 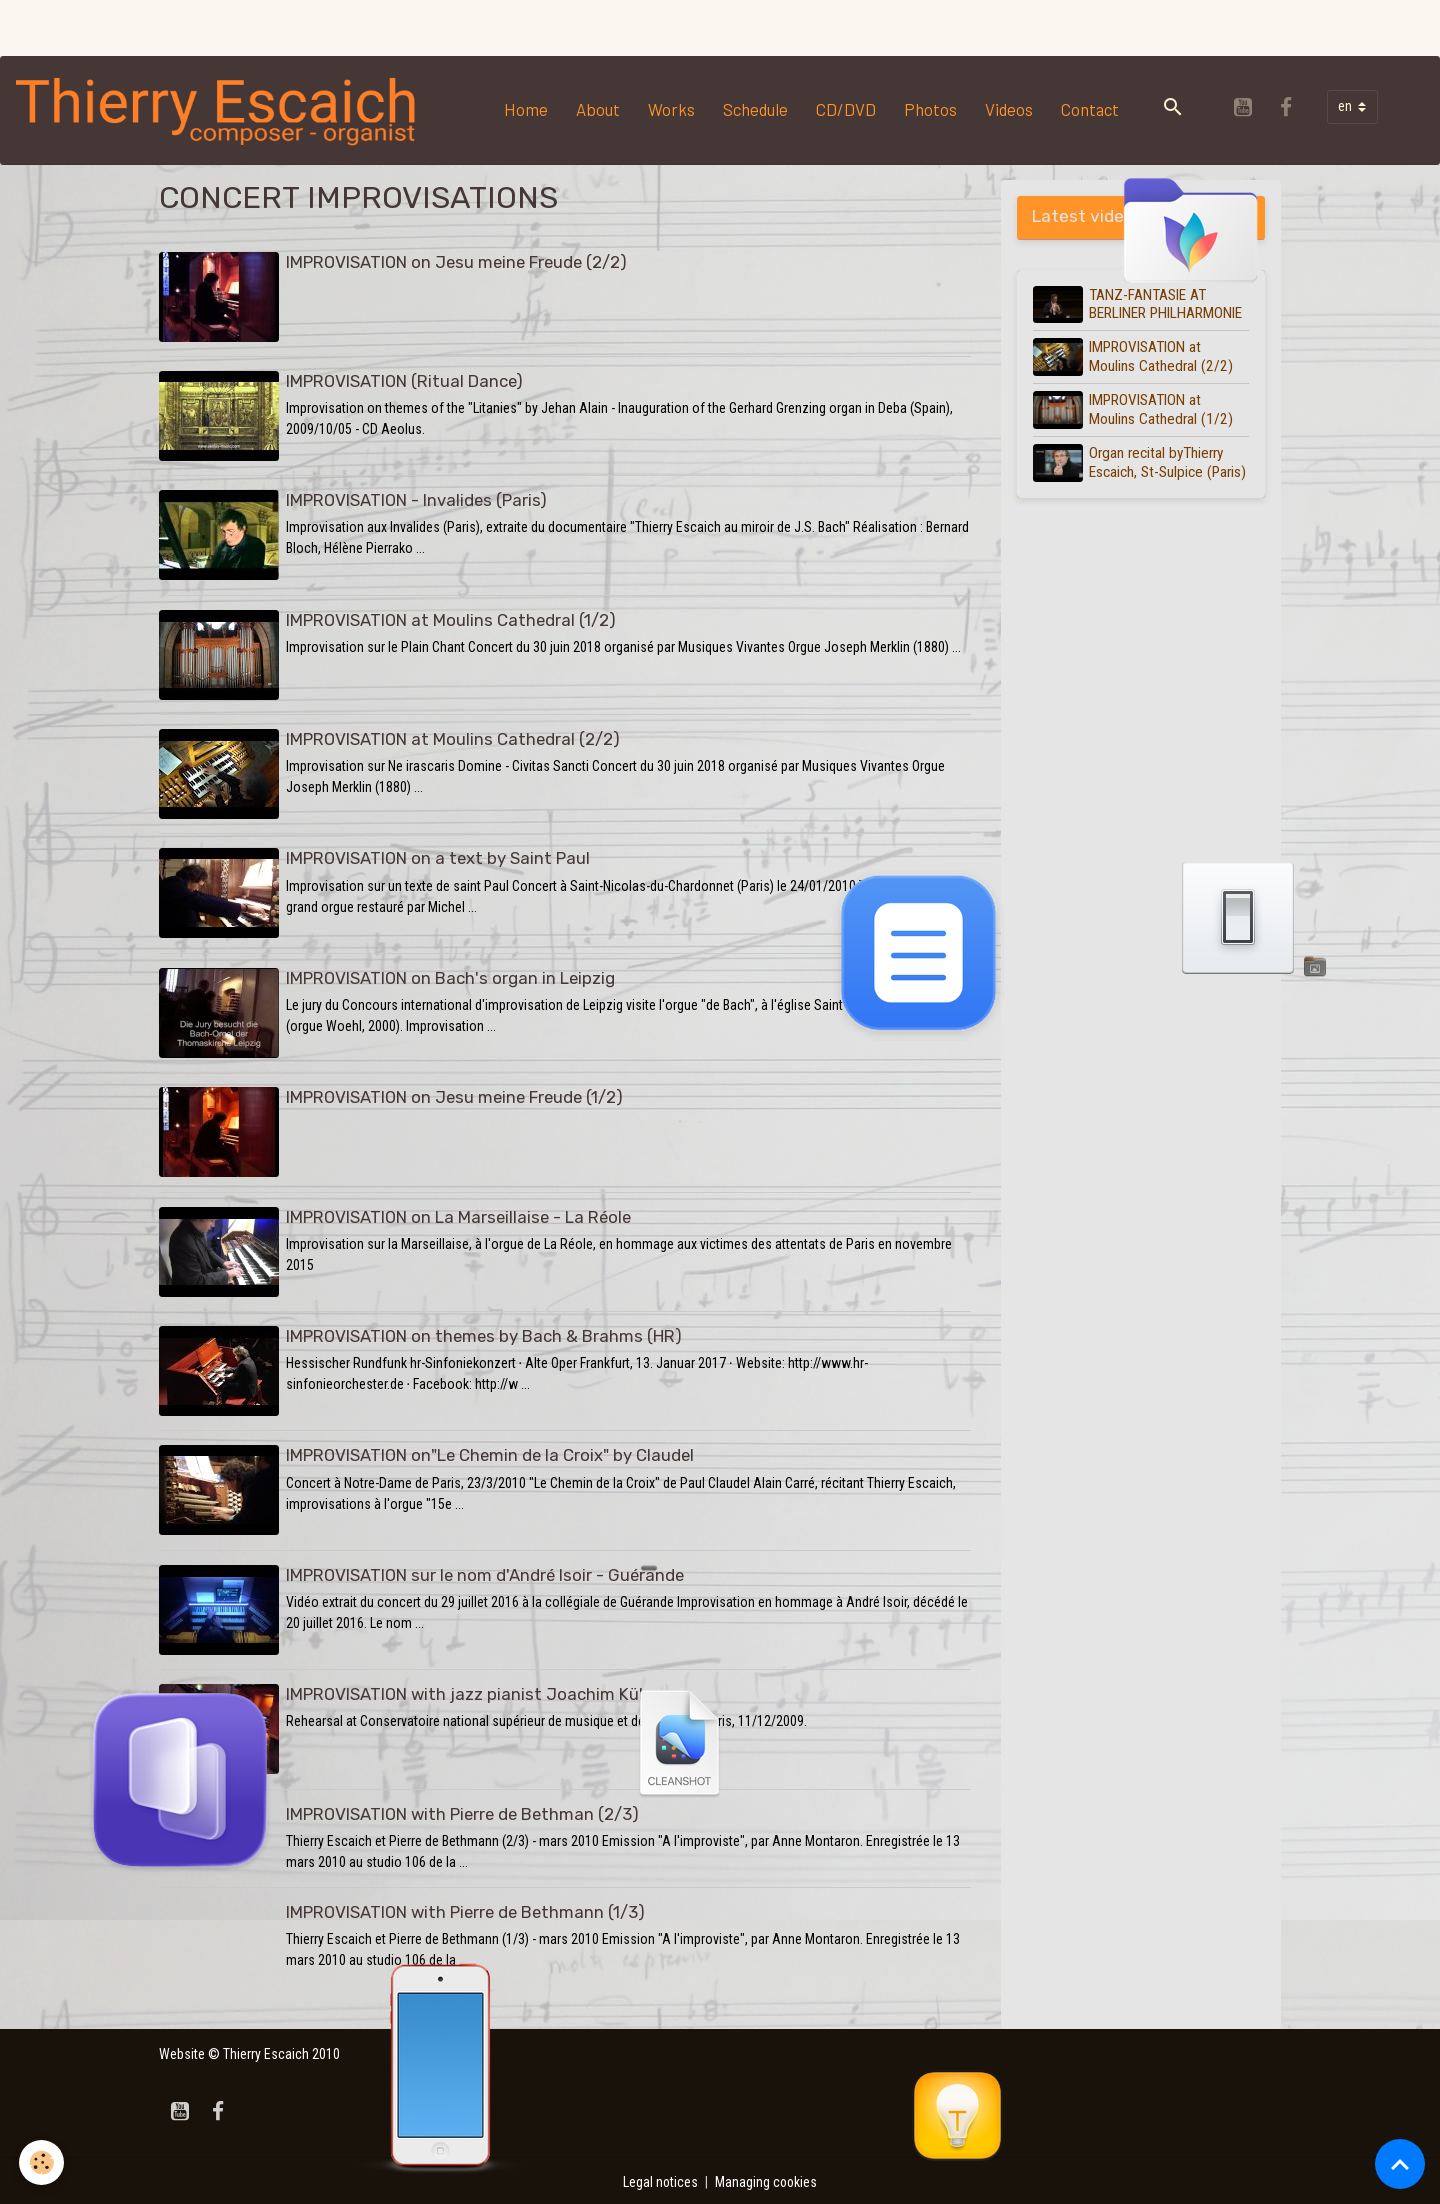 I want to click on connect to a bluetooth speaker, so click(x=649, y=1568).